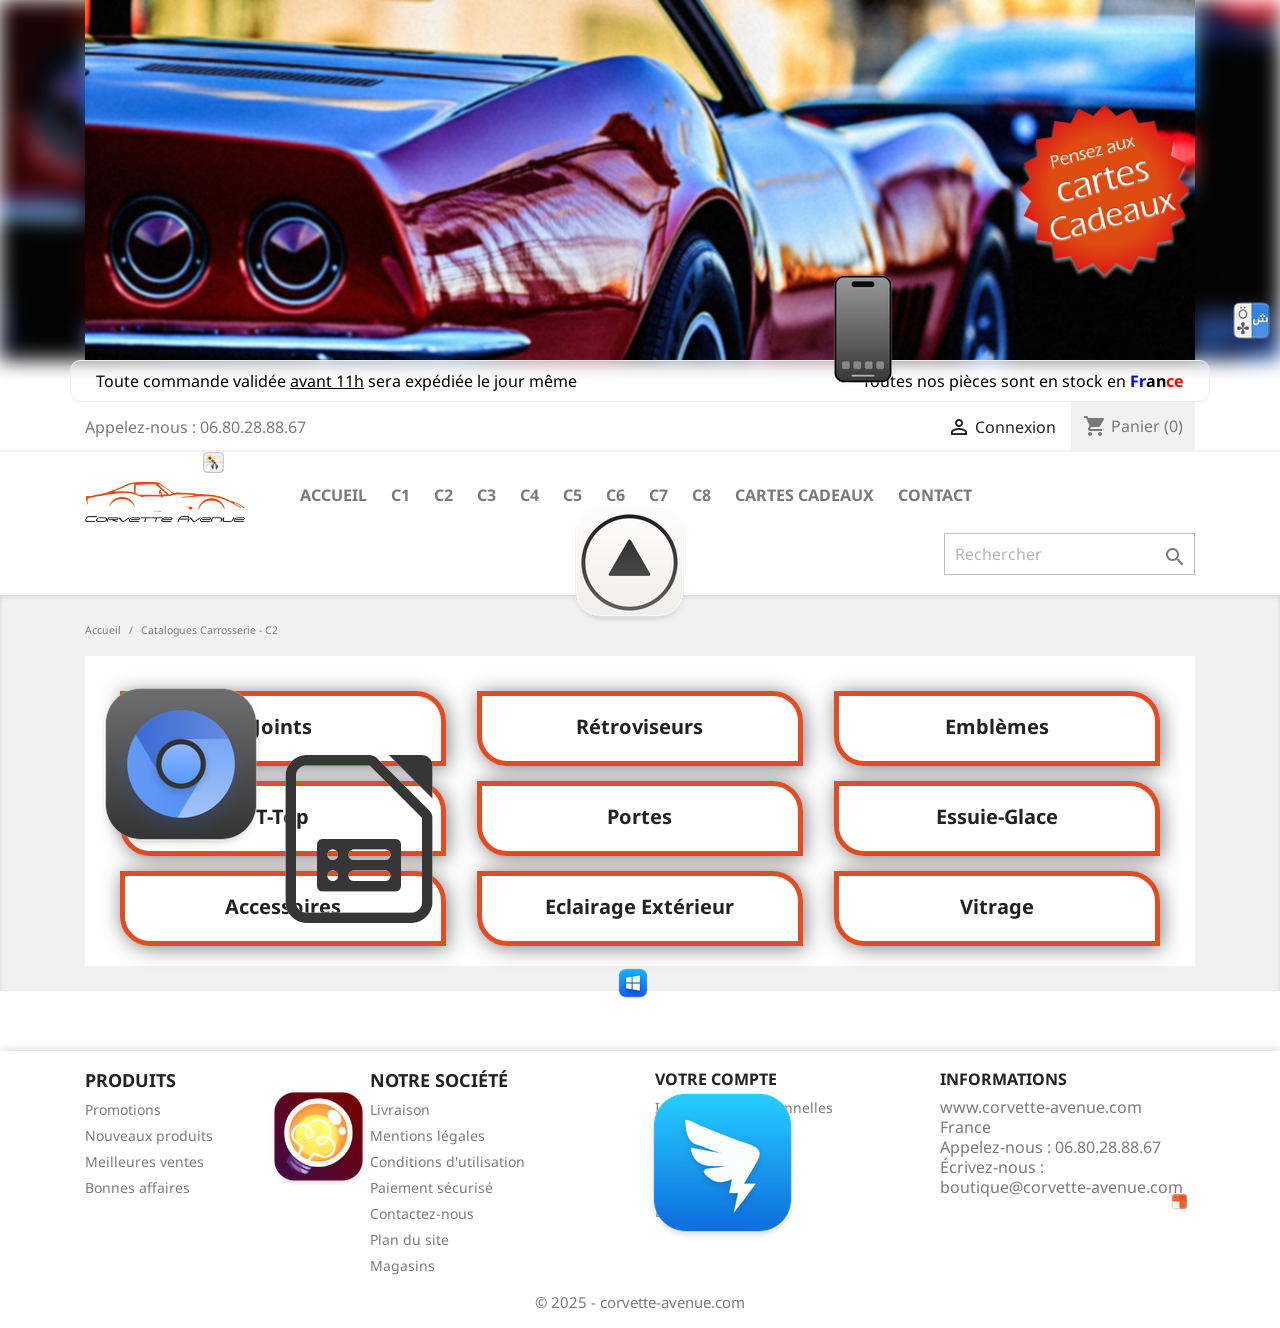 Image resolution: width=1280 pixels, height=1328 pixels. Describe the element at coordinates (722, 1162) in the screenshot. I see `open dingtalk messaging app` at that location.